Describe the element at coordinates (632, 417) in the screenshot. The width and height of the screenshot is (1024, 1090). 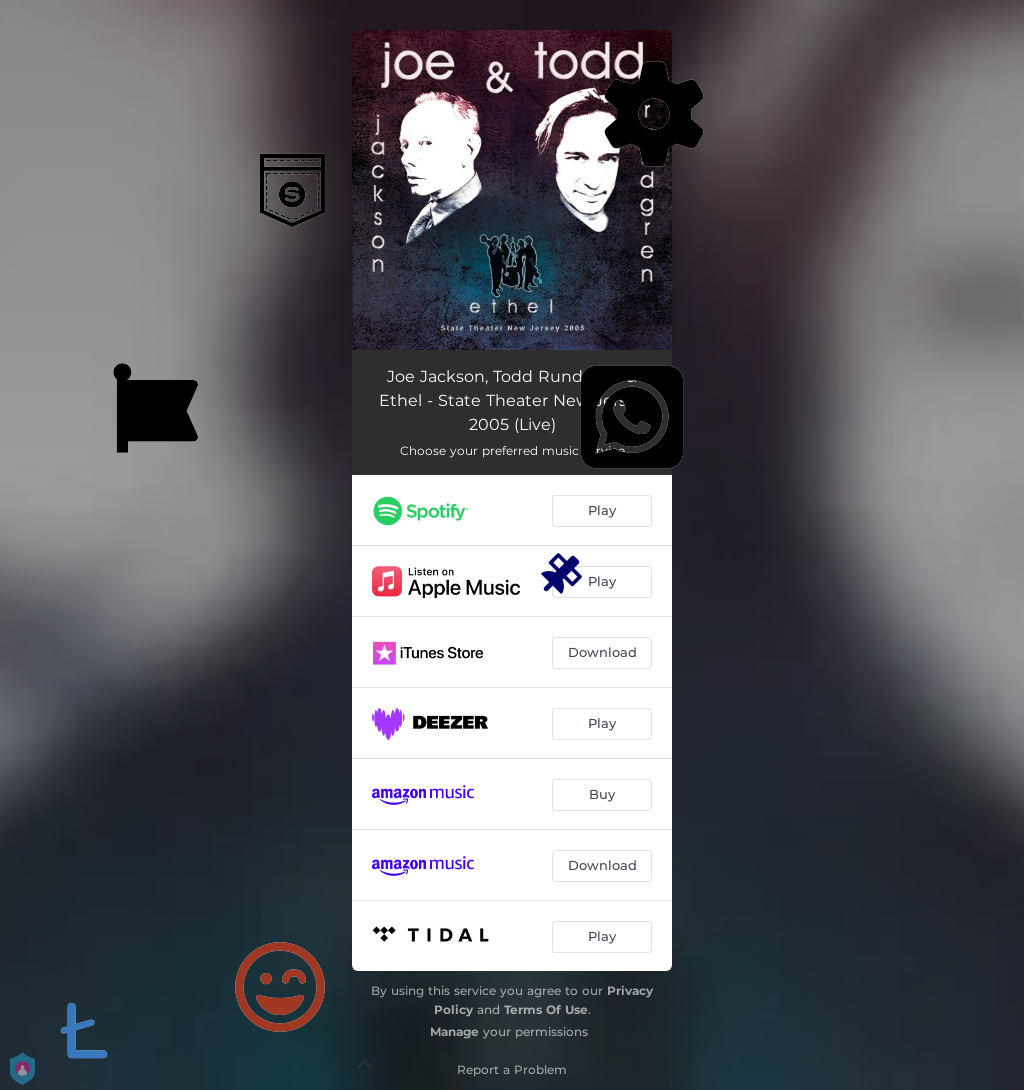
I see `open WhatsApp messaging app` at that location.